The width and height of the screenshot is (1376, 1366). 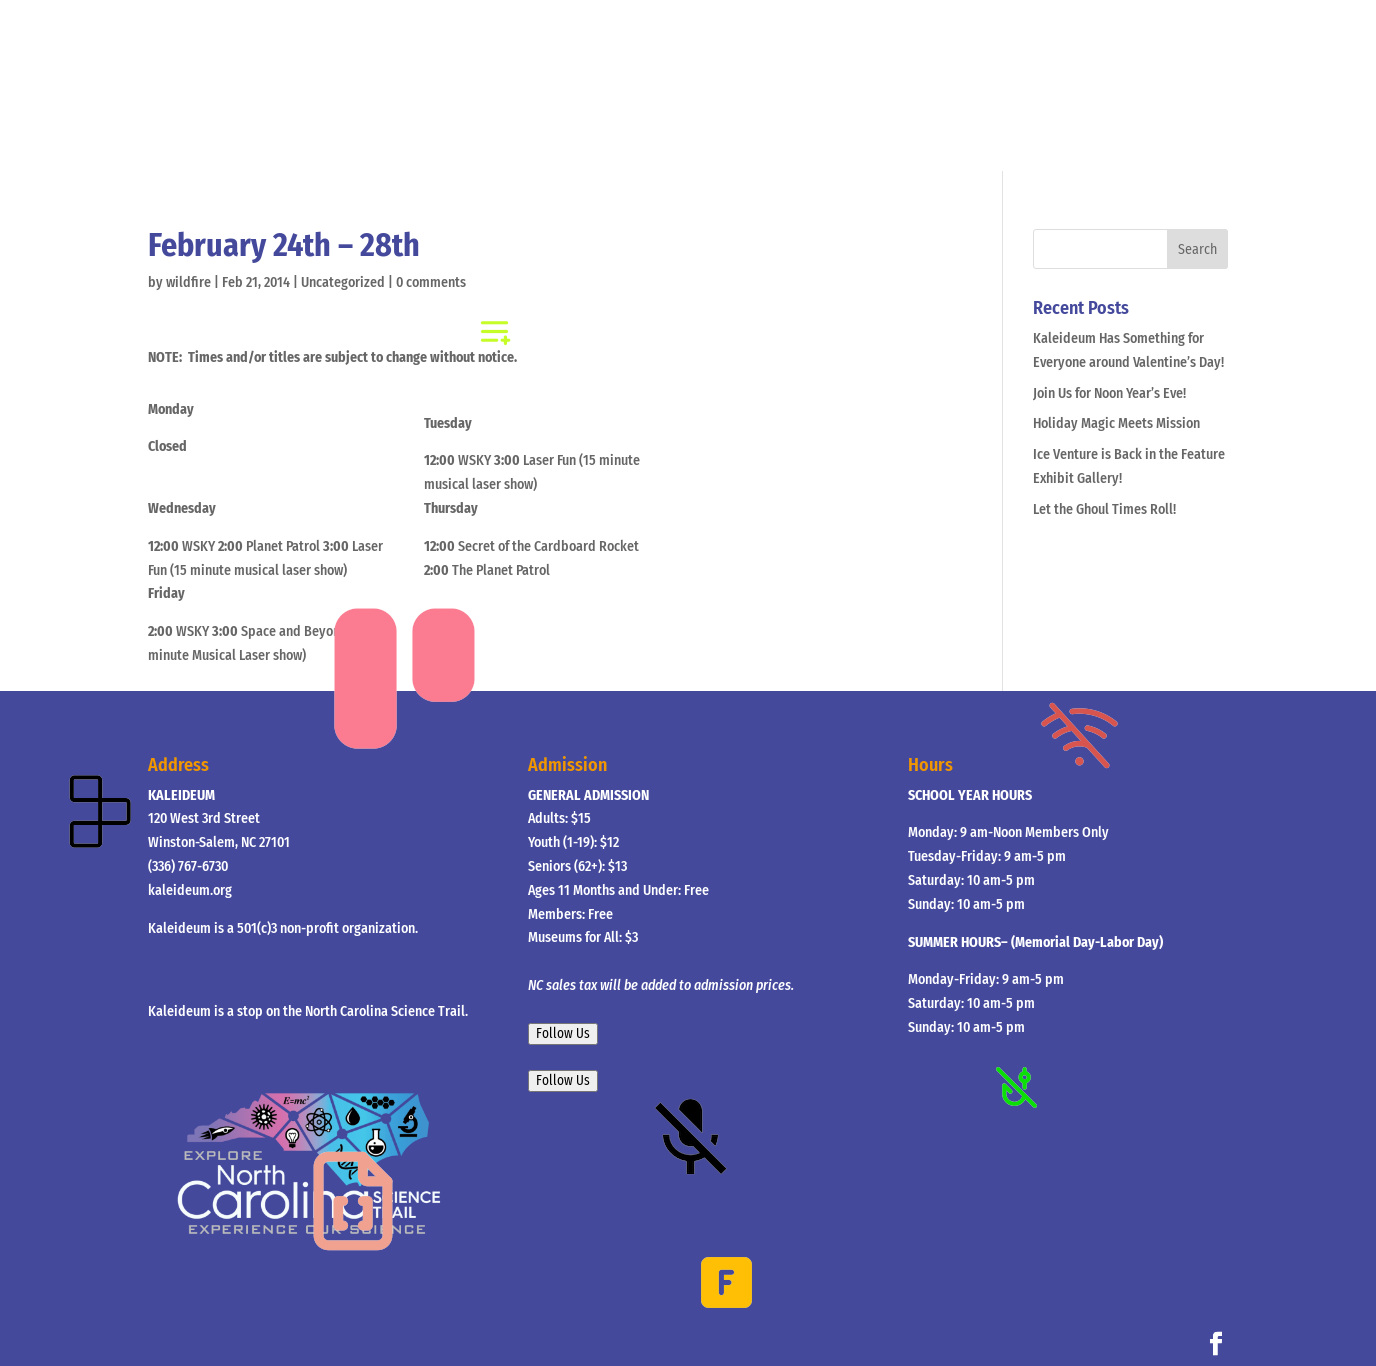 What do you see at coordinates (494, 331) in the screenshot?
I see `add a new item to the list` at bounding box center [494, 331].